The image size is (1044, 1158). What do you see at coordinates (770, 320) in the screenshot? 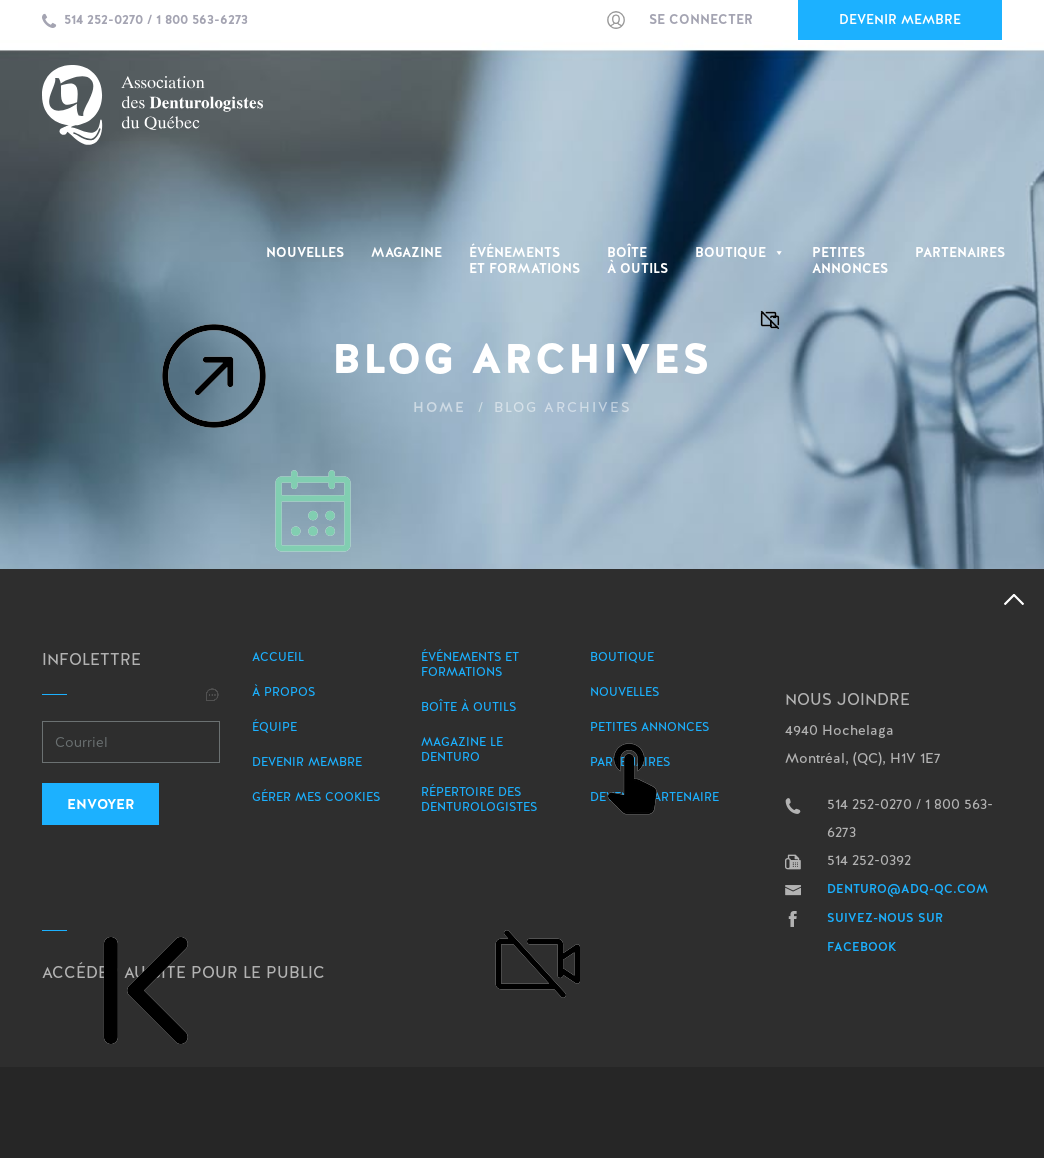
I see `devices are disconnected or unavailable` at bounding box center [770, 320].